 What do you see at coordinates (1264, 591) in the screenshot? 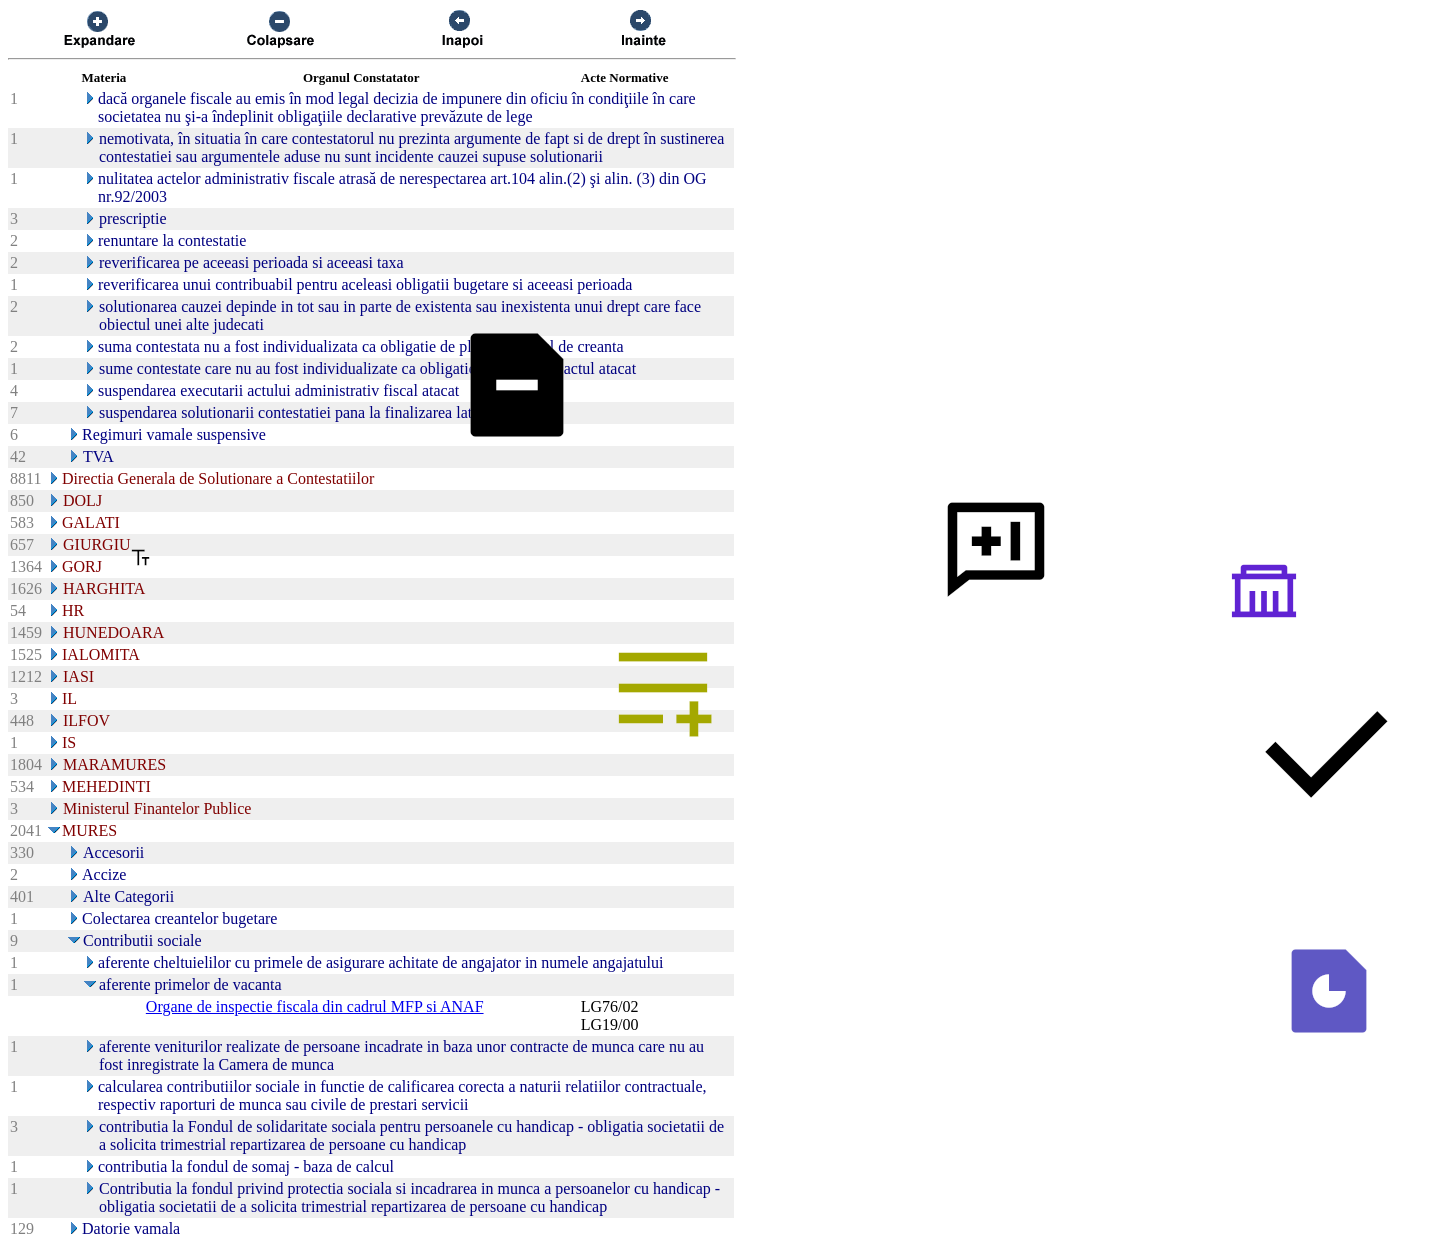
I see `access government services` at bounding box center [1264, 591].